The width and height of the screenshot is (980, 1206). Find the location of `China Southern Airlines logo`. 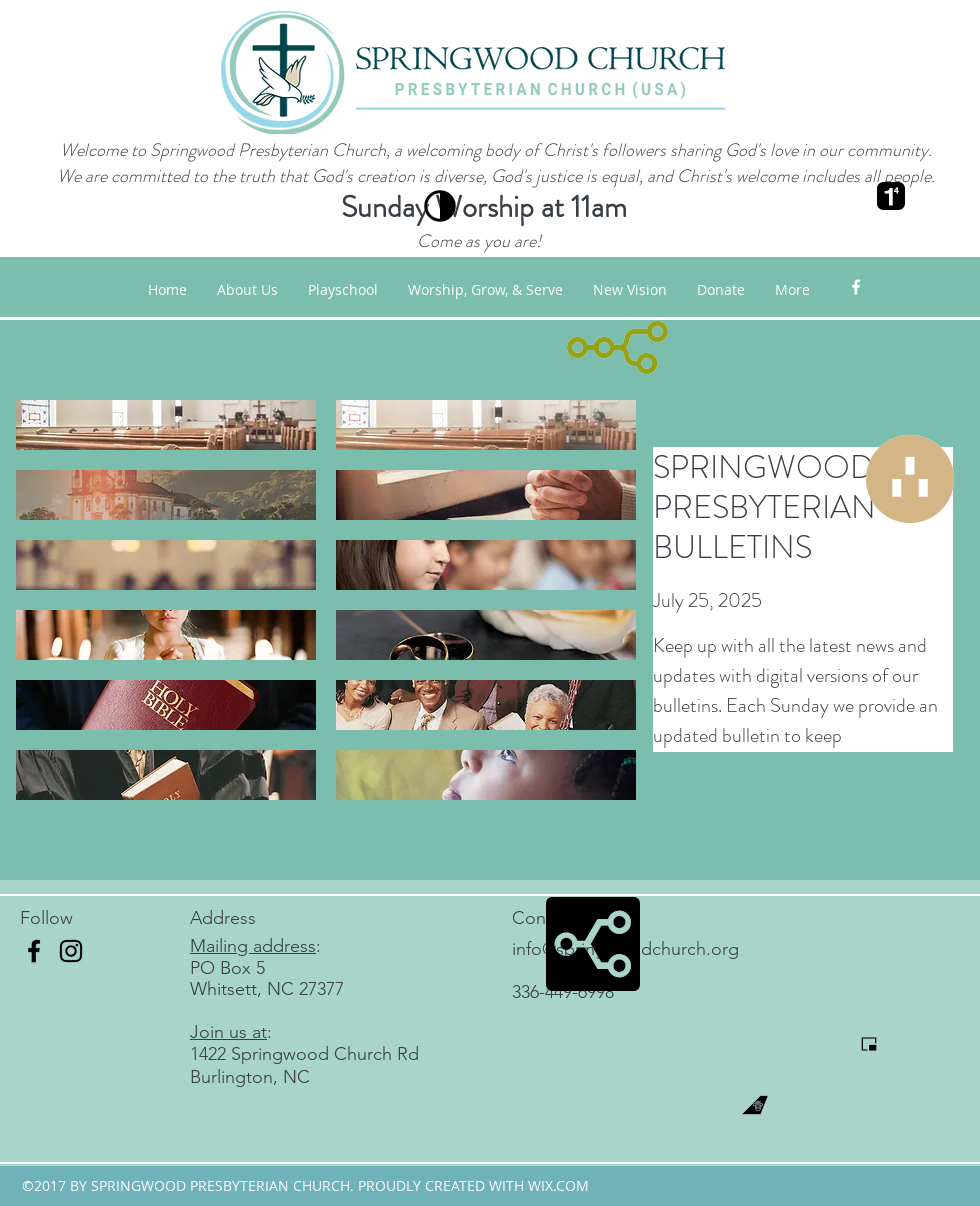

China Southern Airlines logo is located at coordinates (755, 1105).